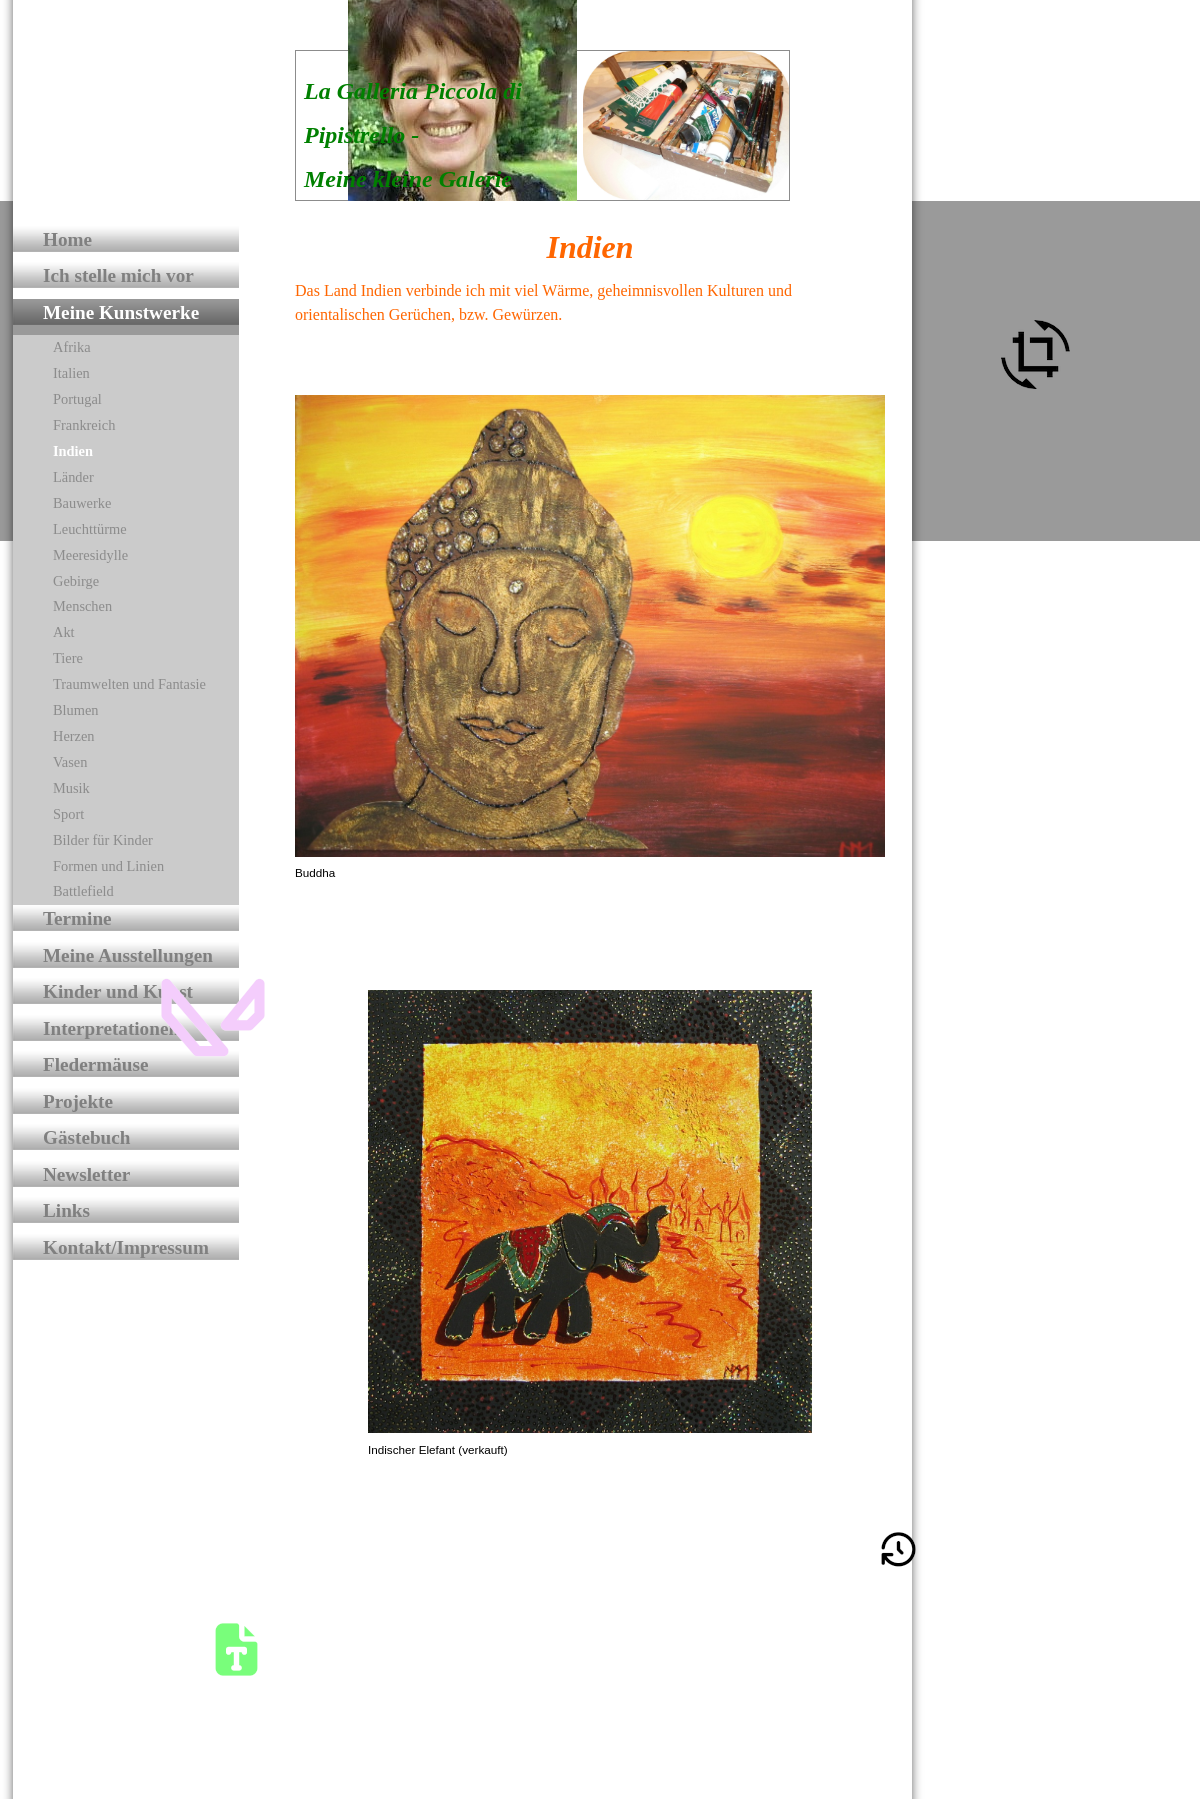  What do you see at coordinates (236, 1649) in the screenshot?
I see `open a text or typography file` at bounding box center [236, 1649].